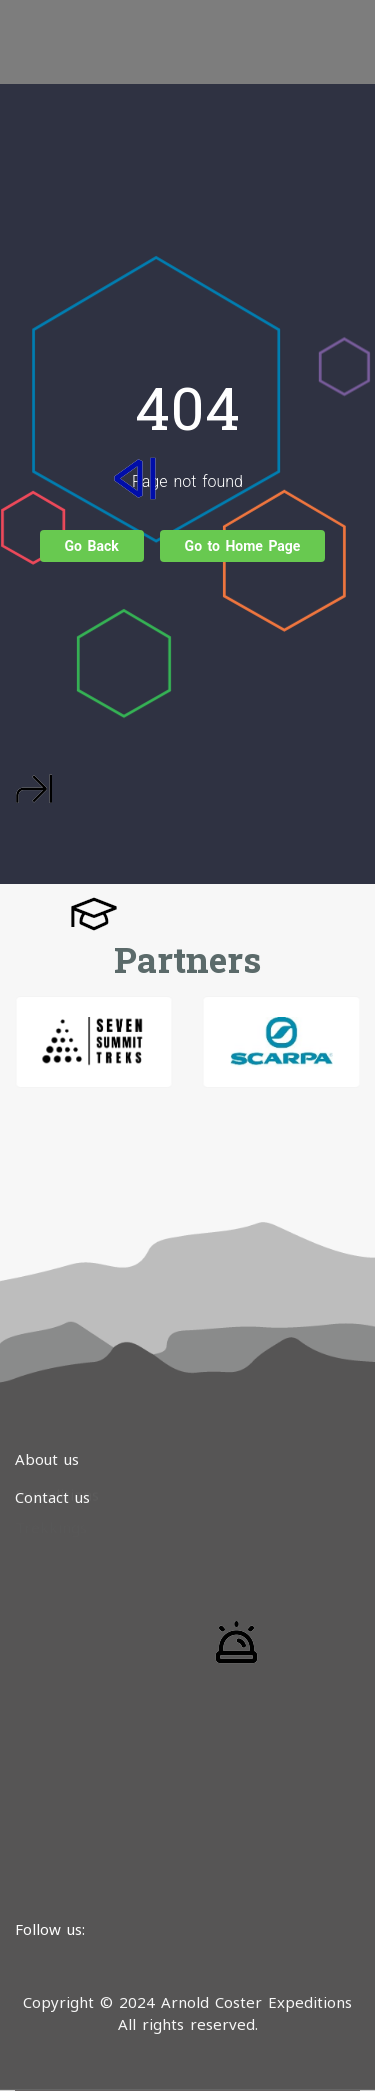 The image size is (375, 2091). Describe the element at coordinates (236, 1645) in the screenshot. I see `indicates an active alert or emergency notification` at that location.